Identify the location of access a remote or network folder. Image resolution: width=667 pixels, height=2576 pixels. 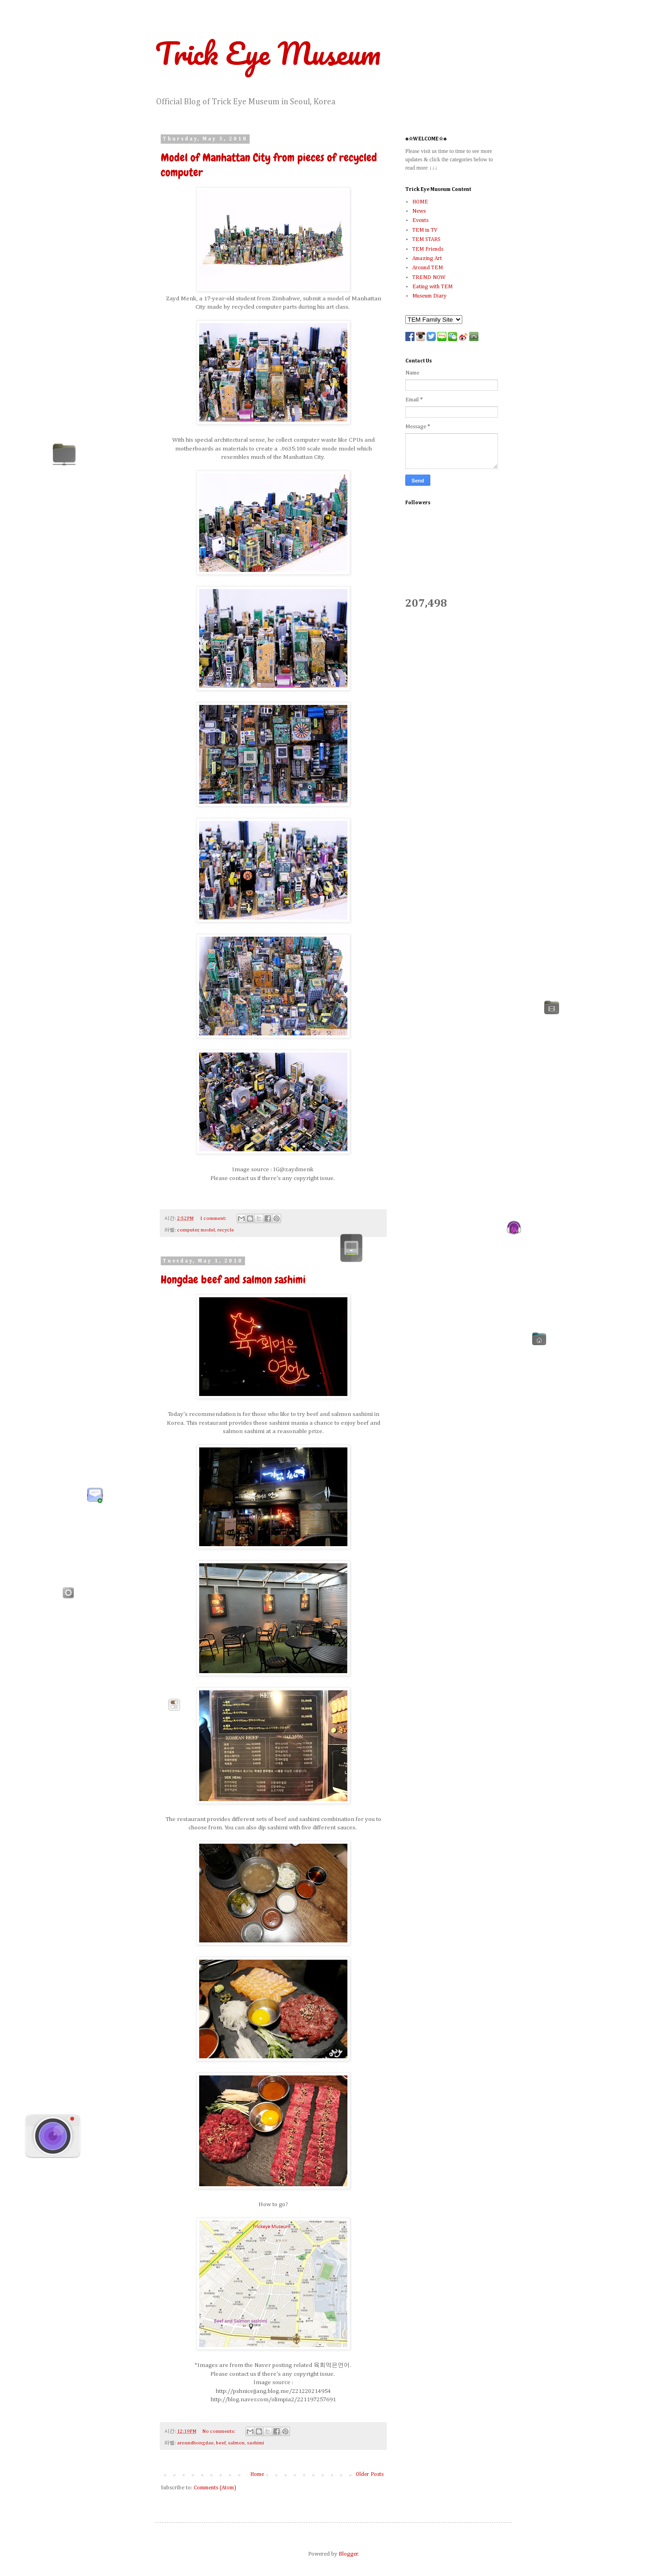
(64, 454).